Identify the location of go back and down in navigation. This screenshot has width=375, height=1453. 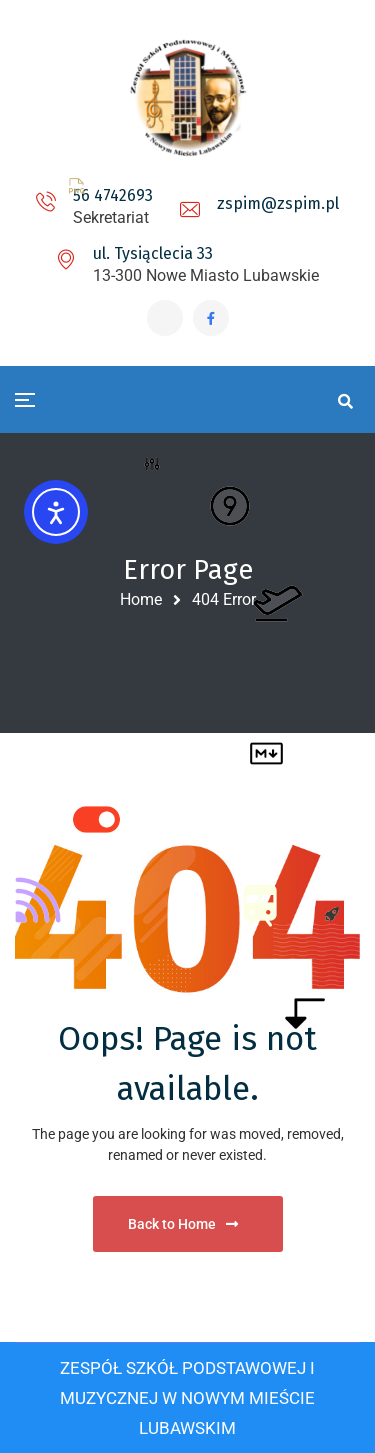
(303, 1010).